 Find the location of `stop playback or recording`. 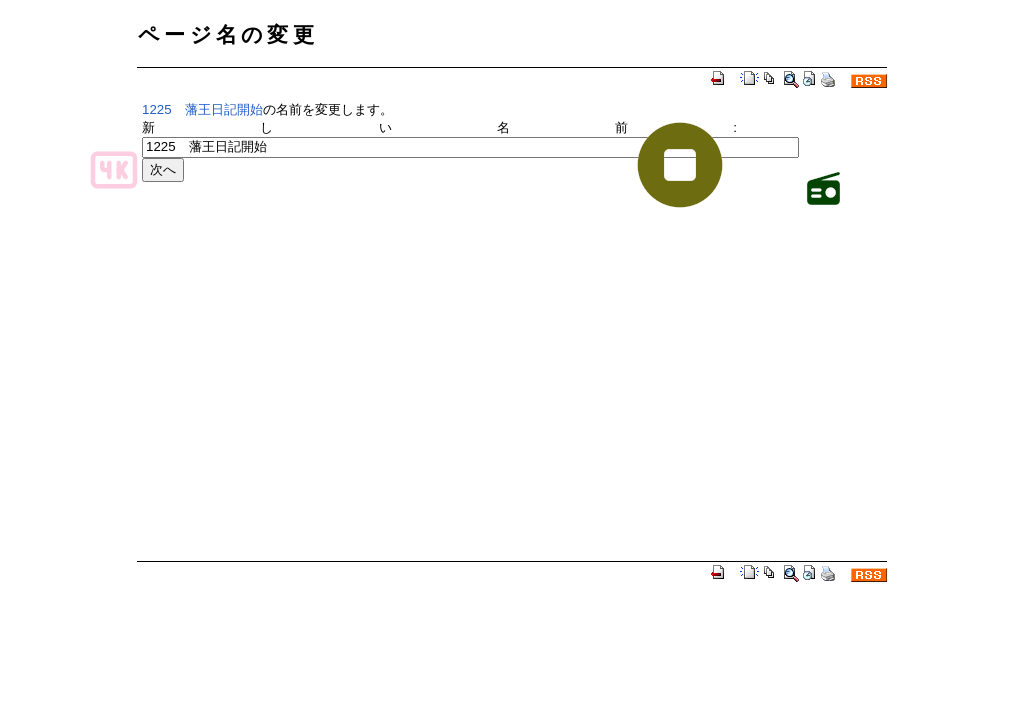

stop playback or recording is located at coordinates (680, 165).